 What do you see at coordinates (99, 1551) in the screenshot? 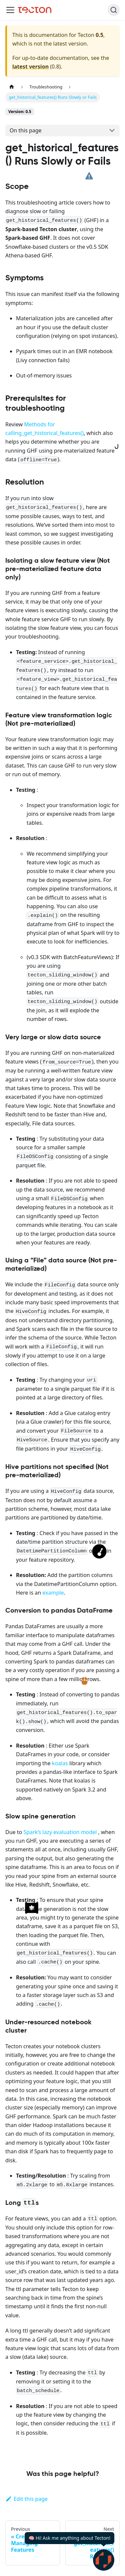
I see `indicates high performance or speed level` at bounding box center [99, 1551].